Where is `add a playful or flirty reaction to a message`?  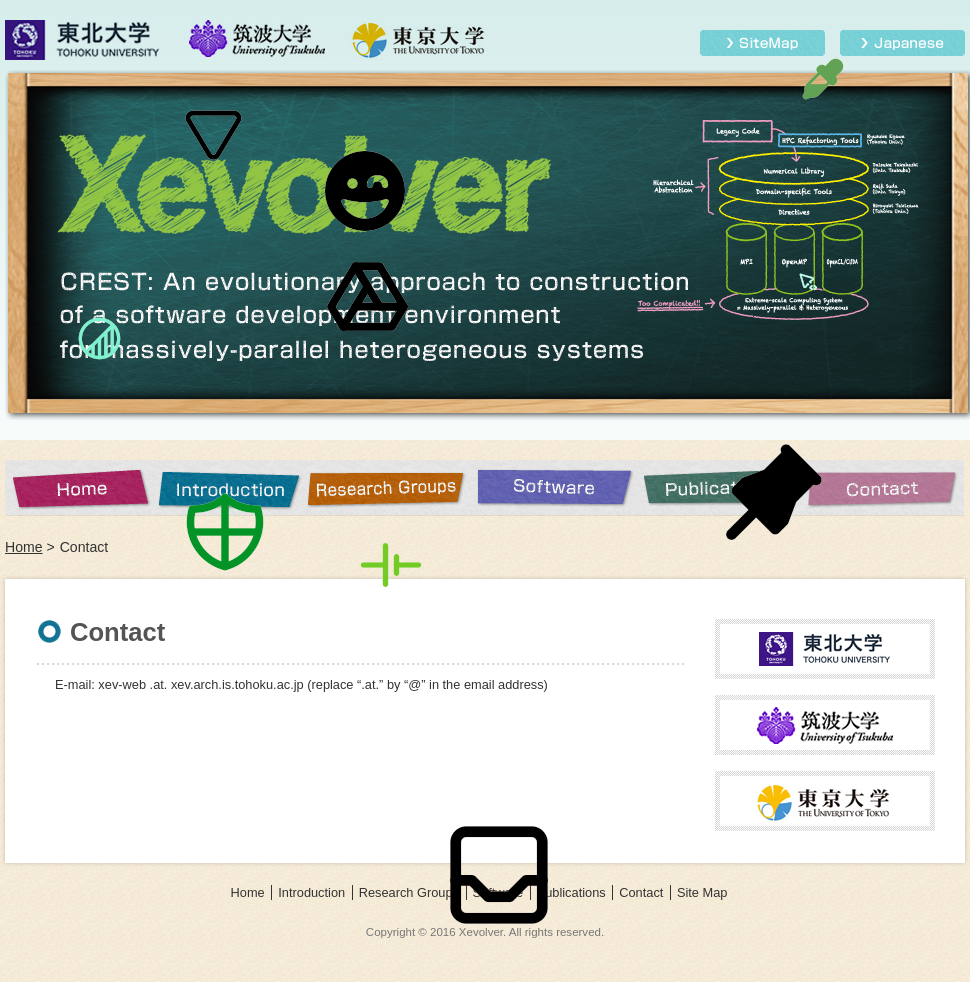 add a playful or flirty reaction to a message is located at coordinates (365, 191).